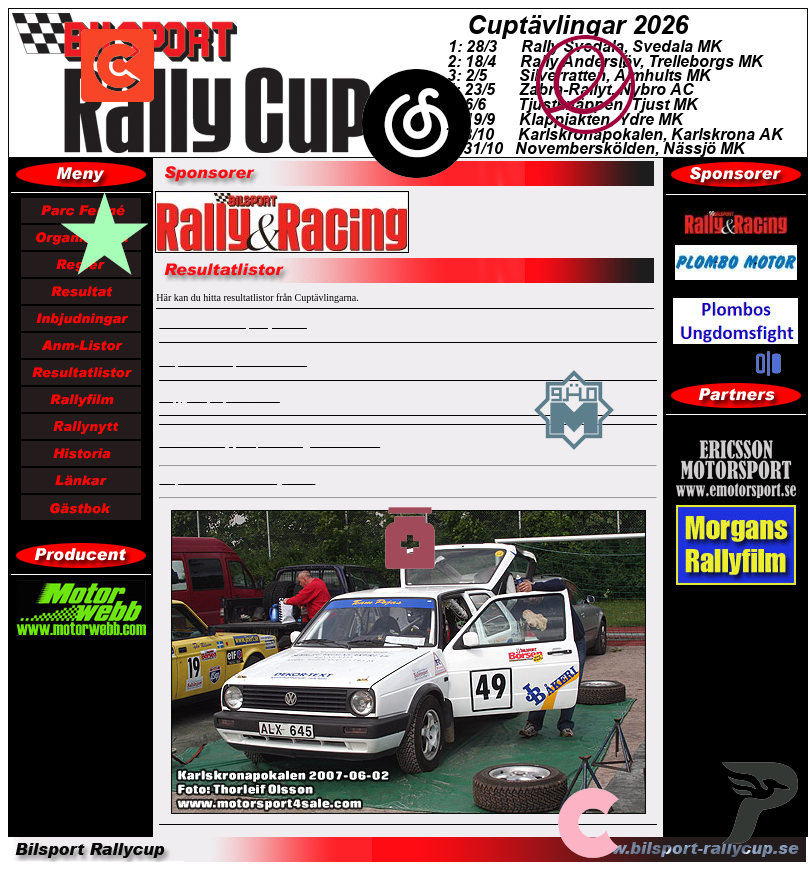 The width and height of the screenshot is (808, 870). Describe the element at coordinates (410, 538) in the screenshot. I see `view medication information` at that location.